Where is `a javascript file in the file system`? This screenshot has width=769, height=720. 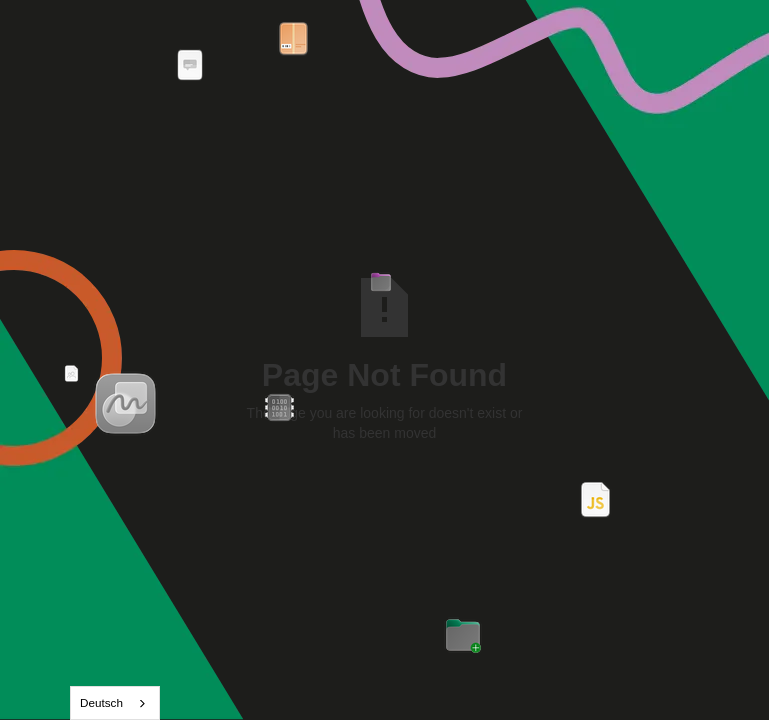
a javascript file in the file system is located at coordinates (595, 499).